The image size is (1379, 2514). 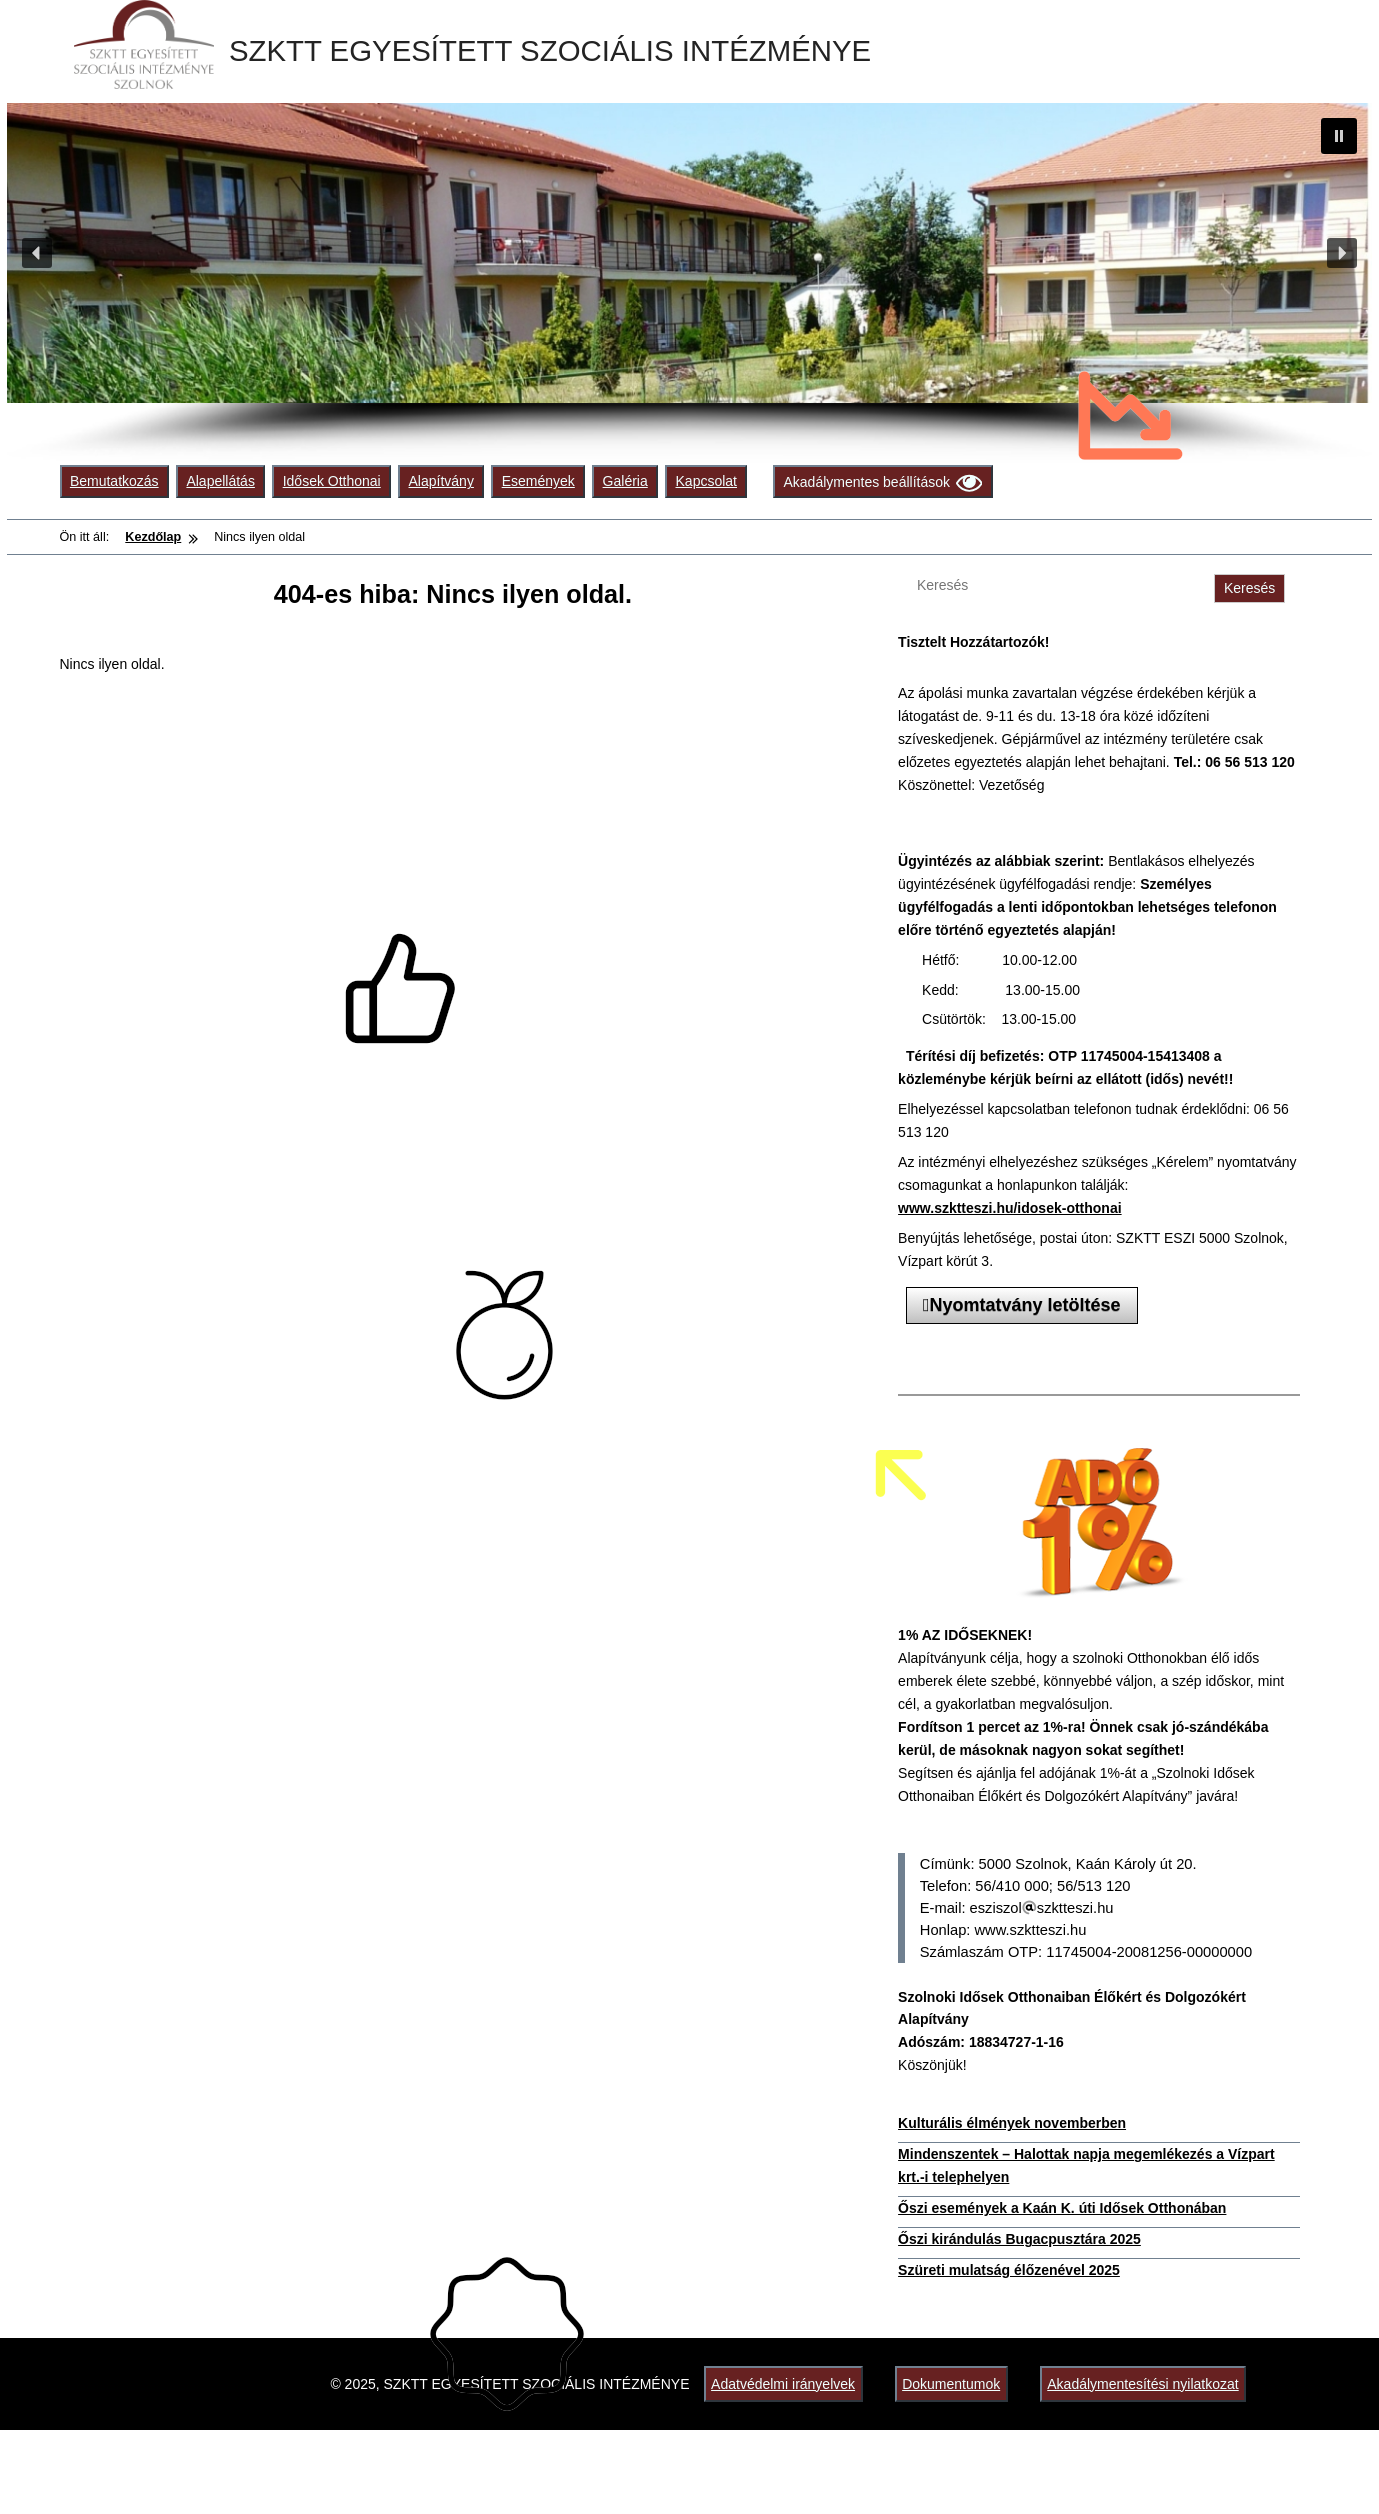 What do you see at coordinates (507, 2334) in the screenshot?
I see `indicates a badge or certification status` at bounding box center [507, 2334].